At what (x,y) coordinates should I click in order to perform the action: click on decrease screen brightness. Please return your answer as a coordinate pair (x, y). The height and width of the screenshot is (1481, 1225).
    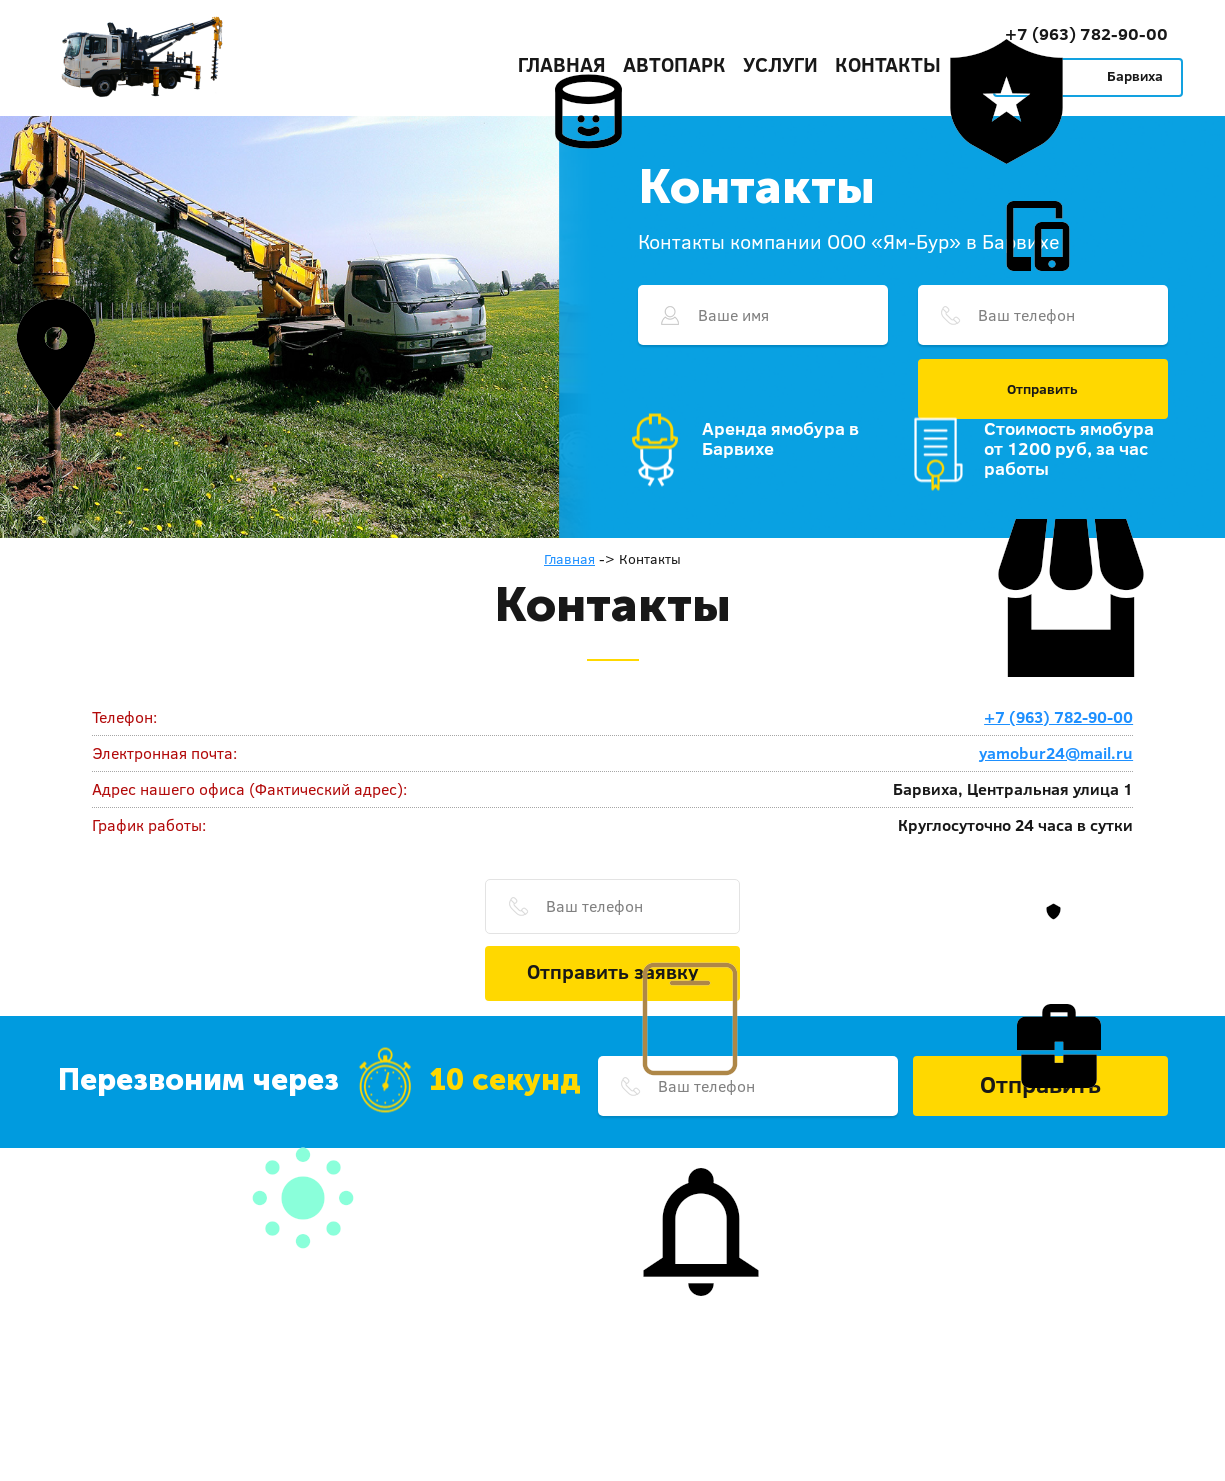
    Looking at the image, I should click on (303, 1198).